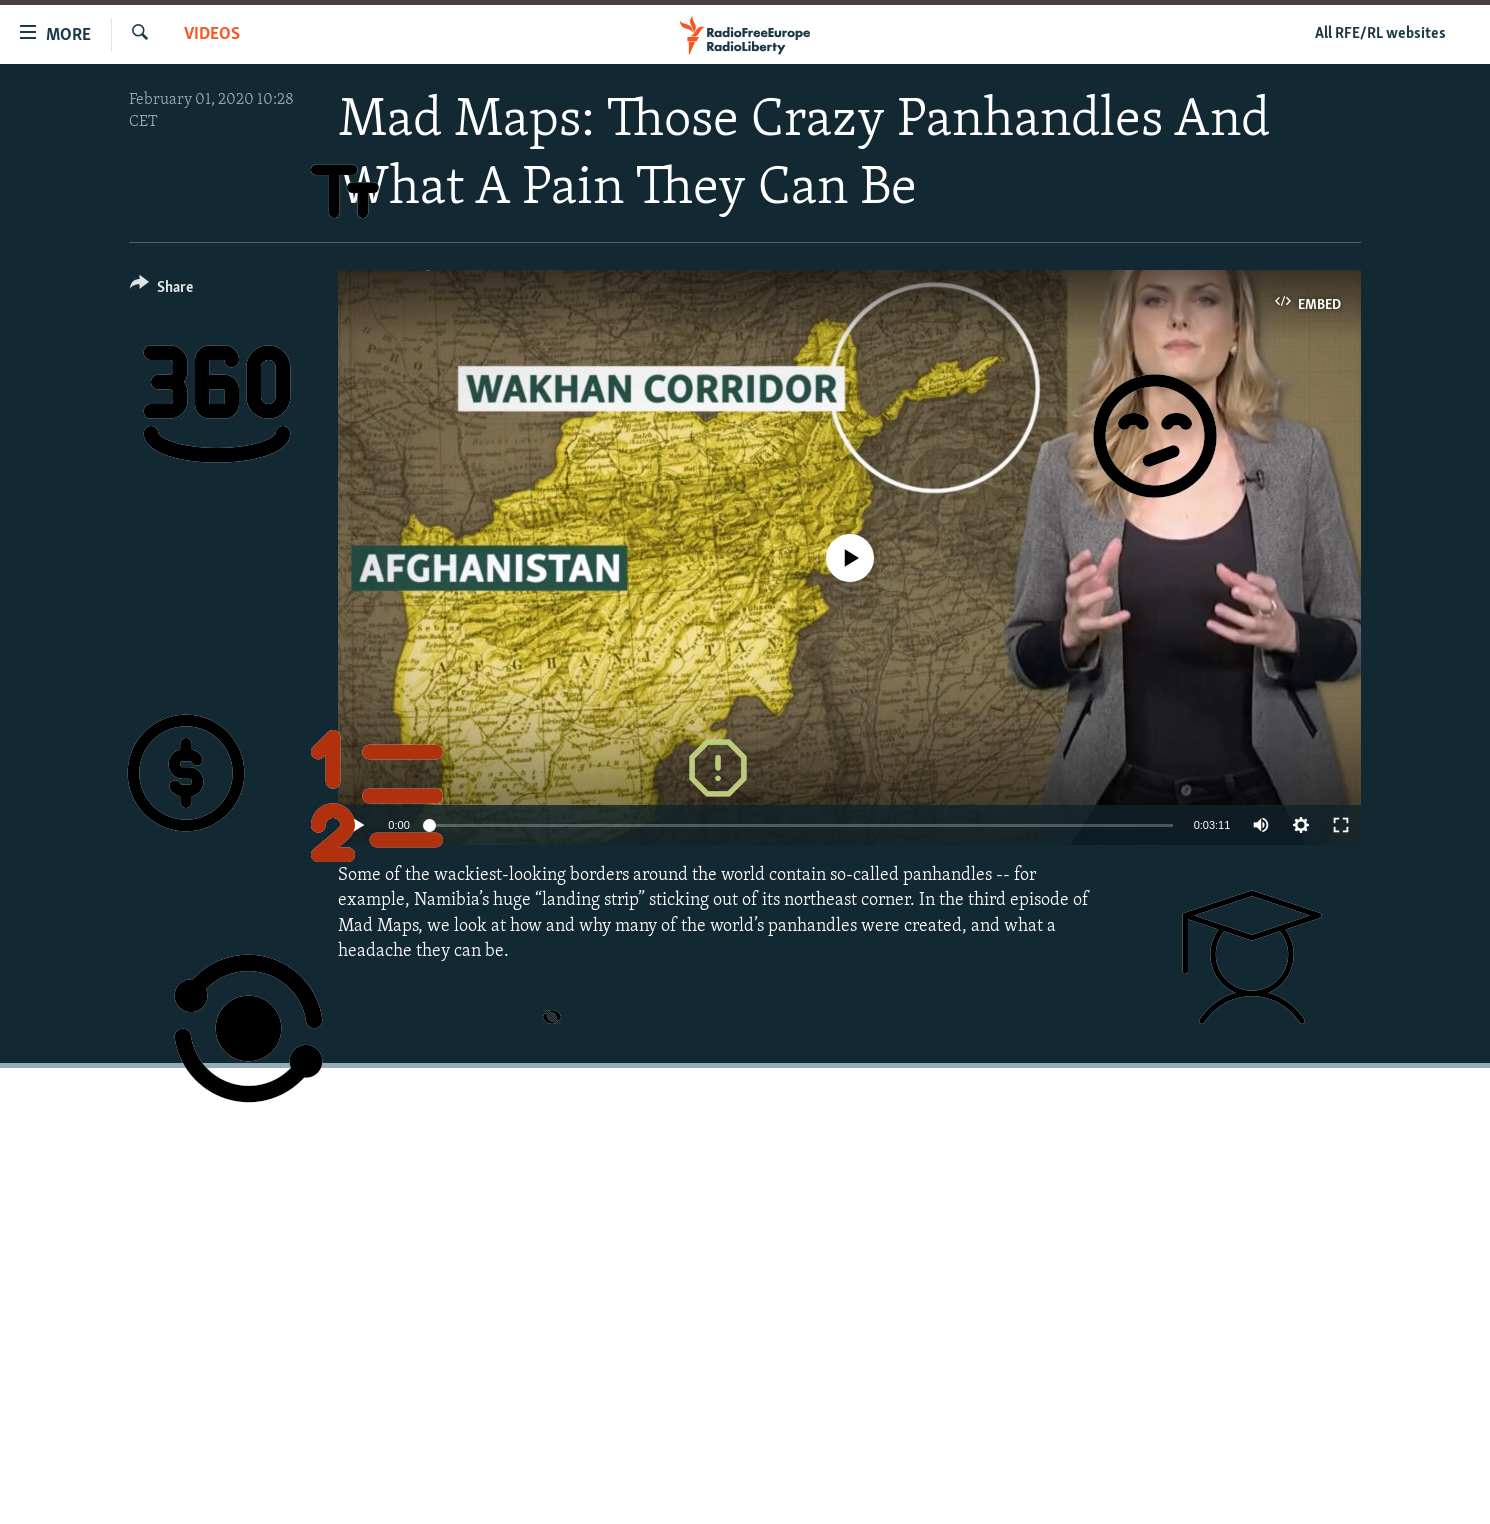 This screenshot has width=1490, height=1524. Describe the element at coordinates (217, 404) in the screenshot. I see `view 360-degree panoramic content` at that location.